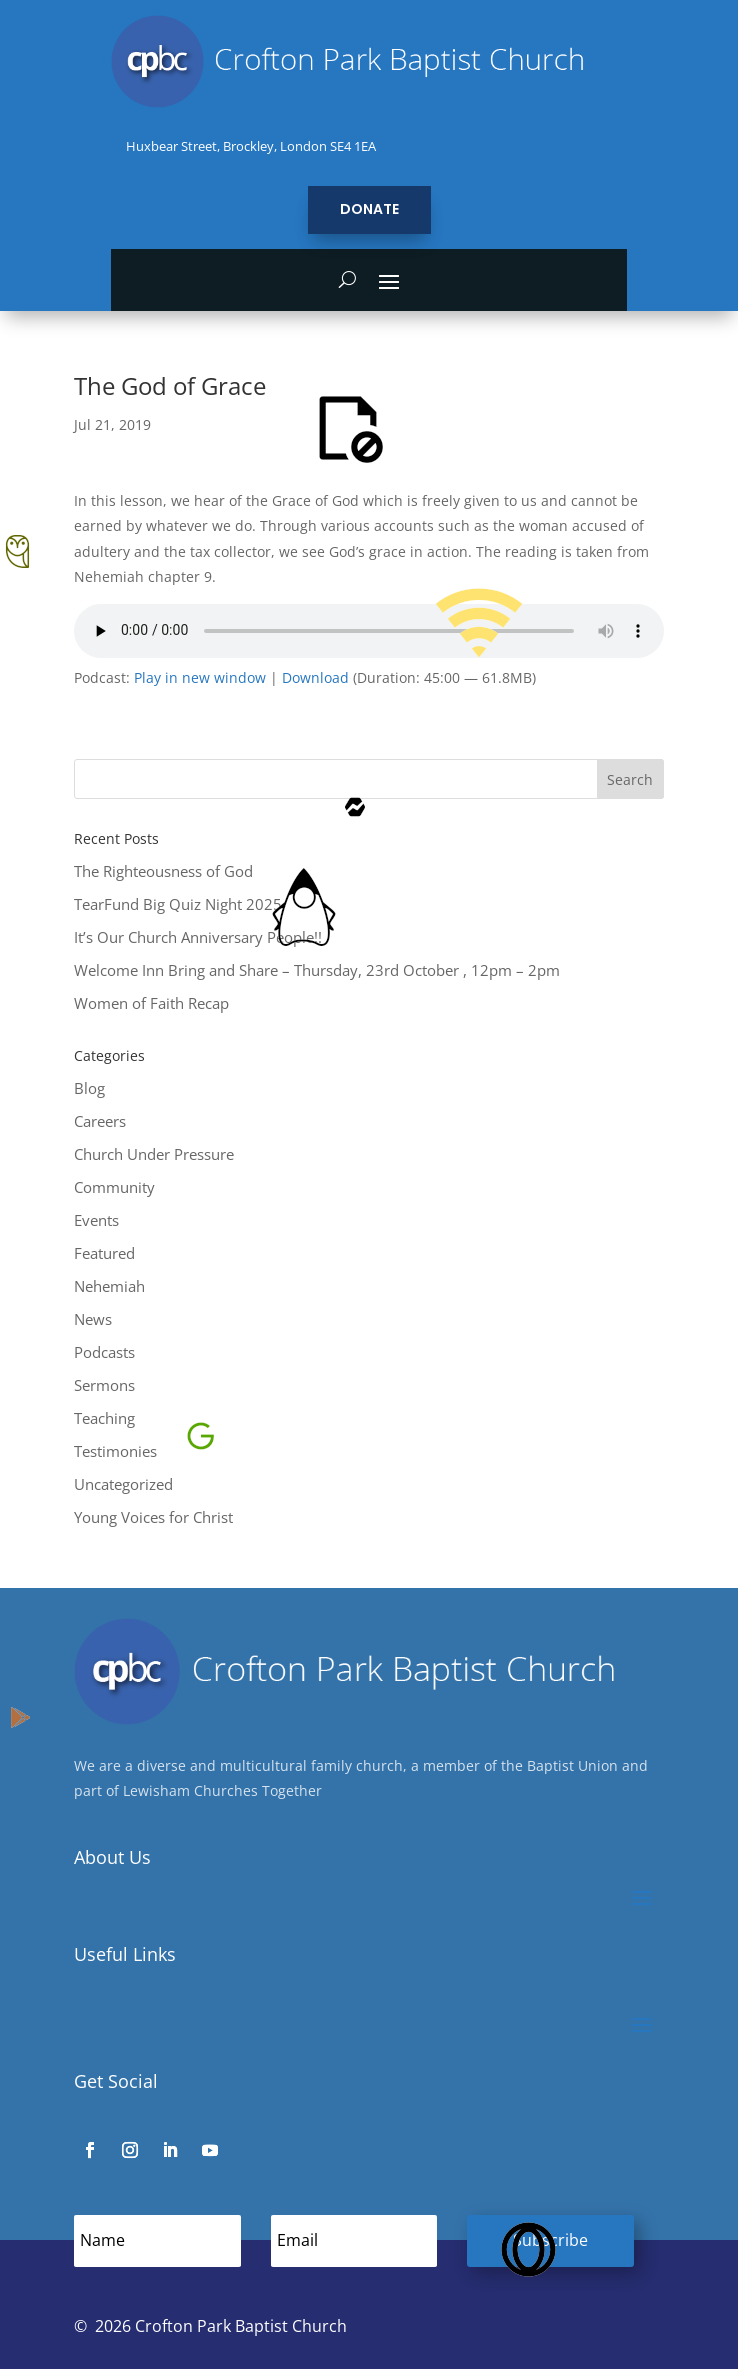 The image size is (738, 2369). What do you see at coordinates (304, 907) in the screenshot?
I see `OpenJDK project logo` at bounding box center [304, 907].